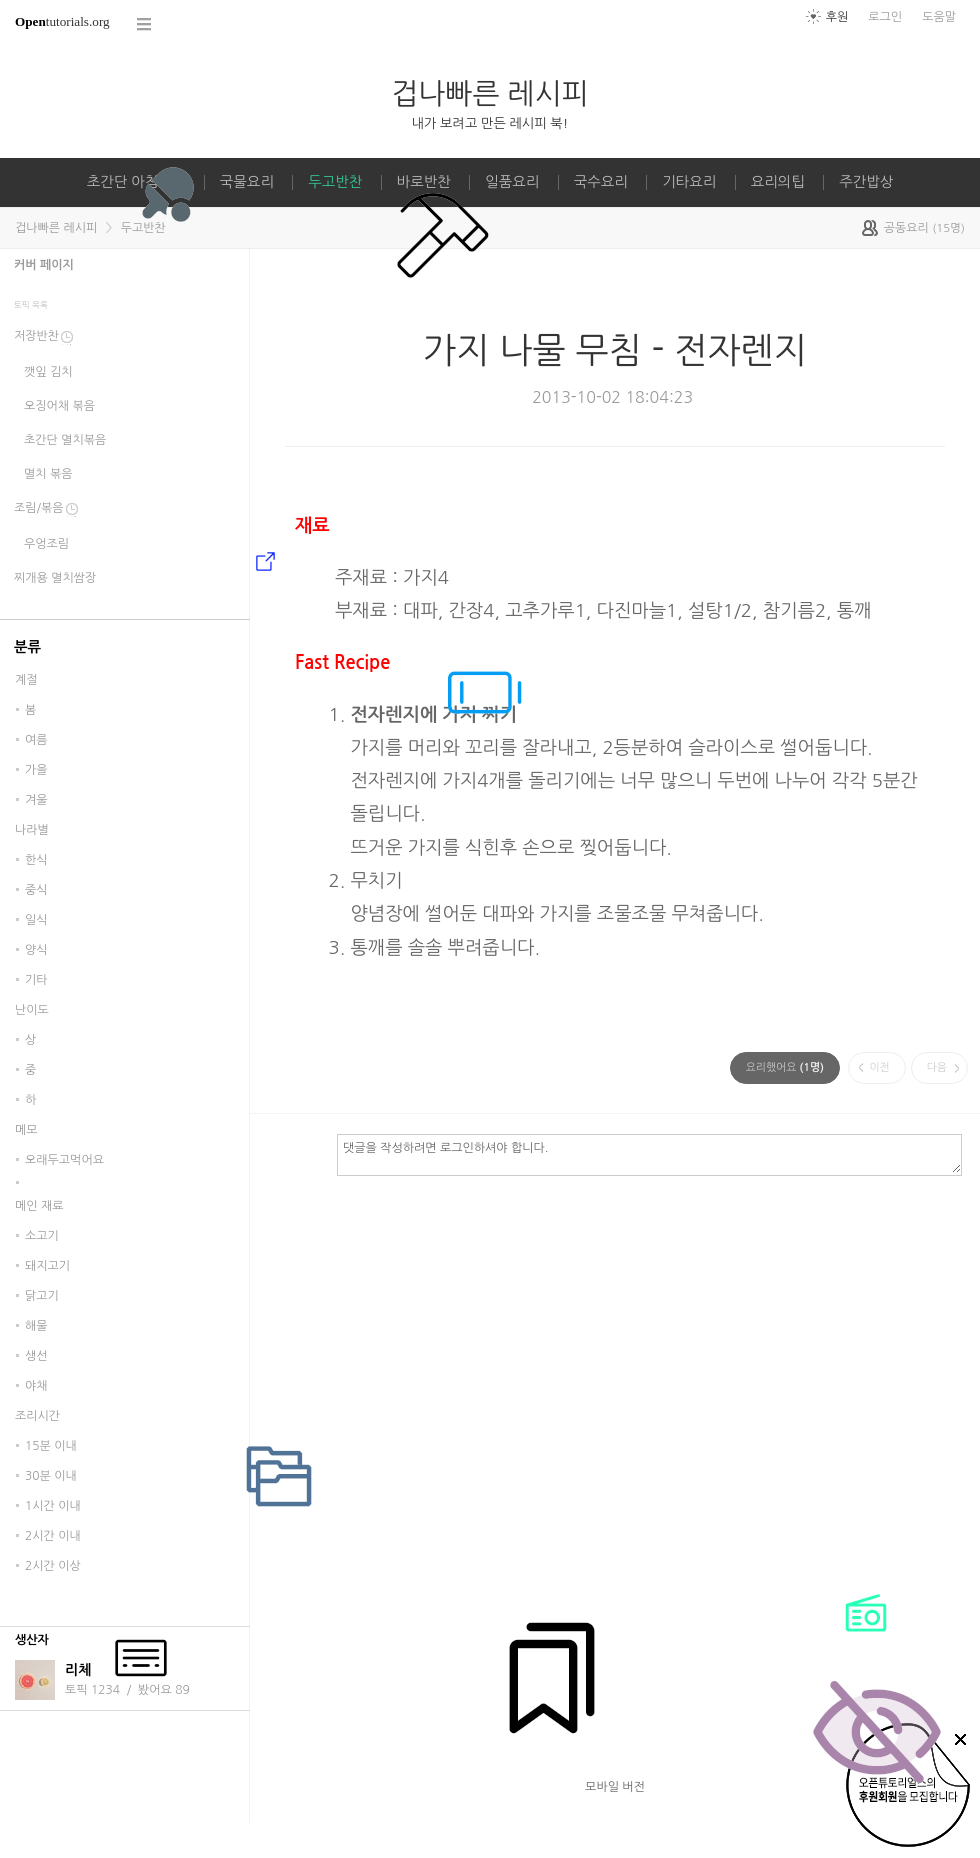 The height and width of the screenshot is (1858, 980). Describe the element at coordinates (438, 237) in the screenshot. I see `access tools or settings` at that location.